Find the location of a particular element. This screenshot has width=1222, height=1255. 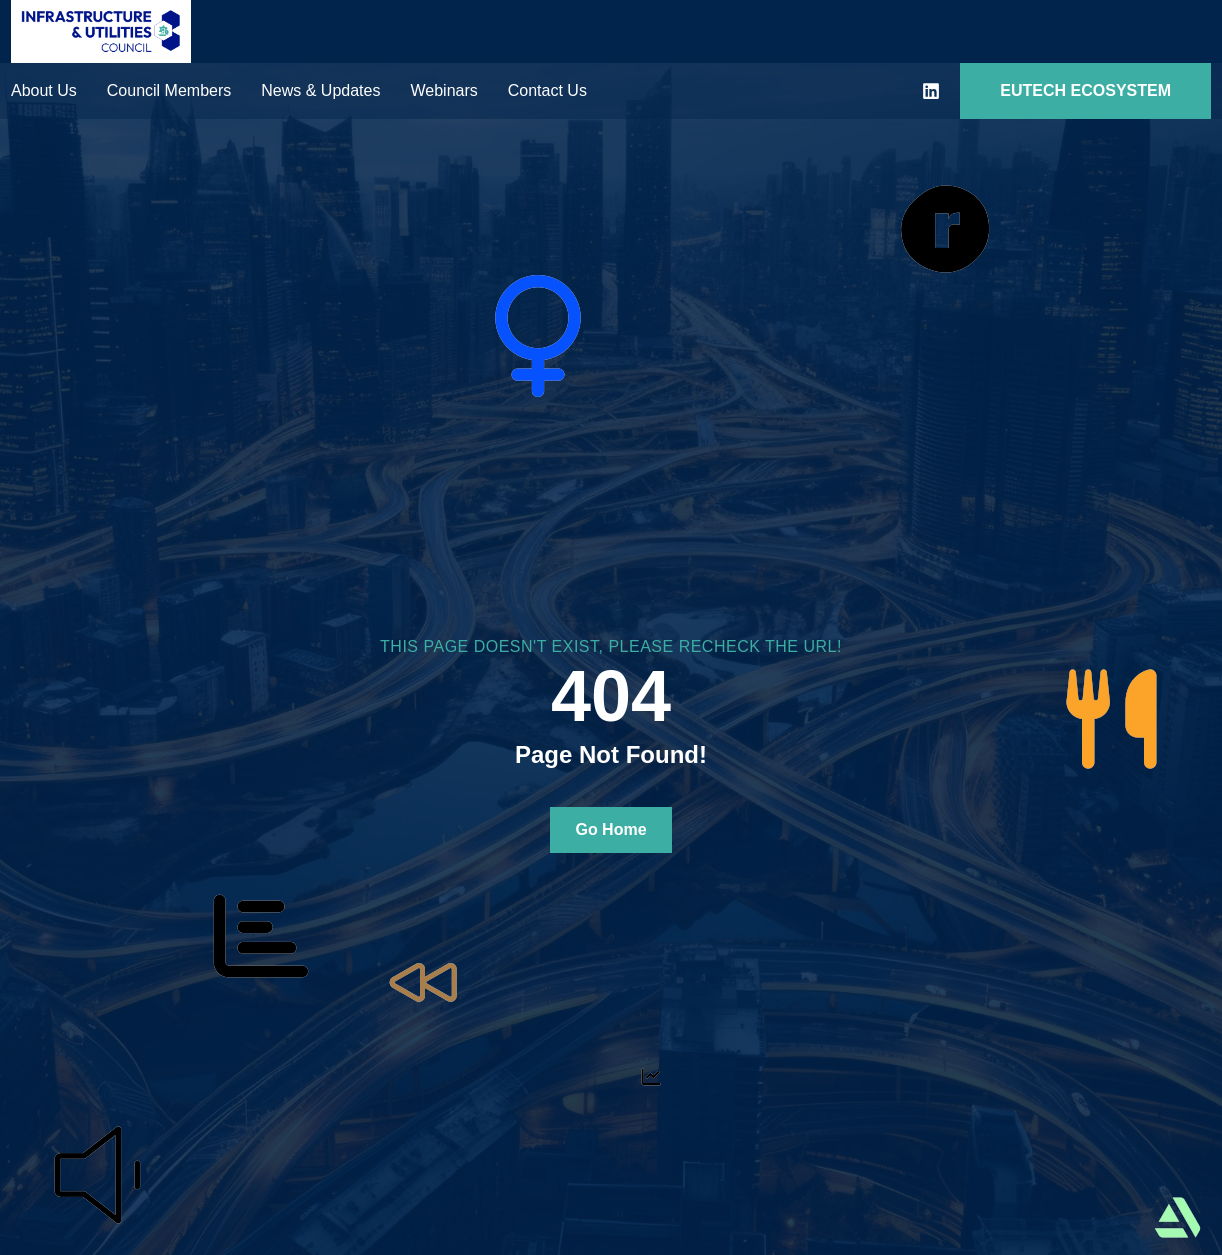

view analytics or statistics is located at coordinates (261, 936).